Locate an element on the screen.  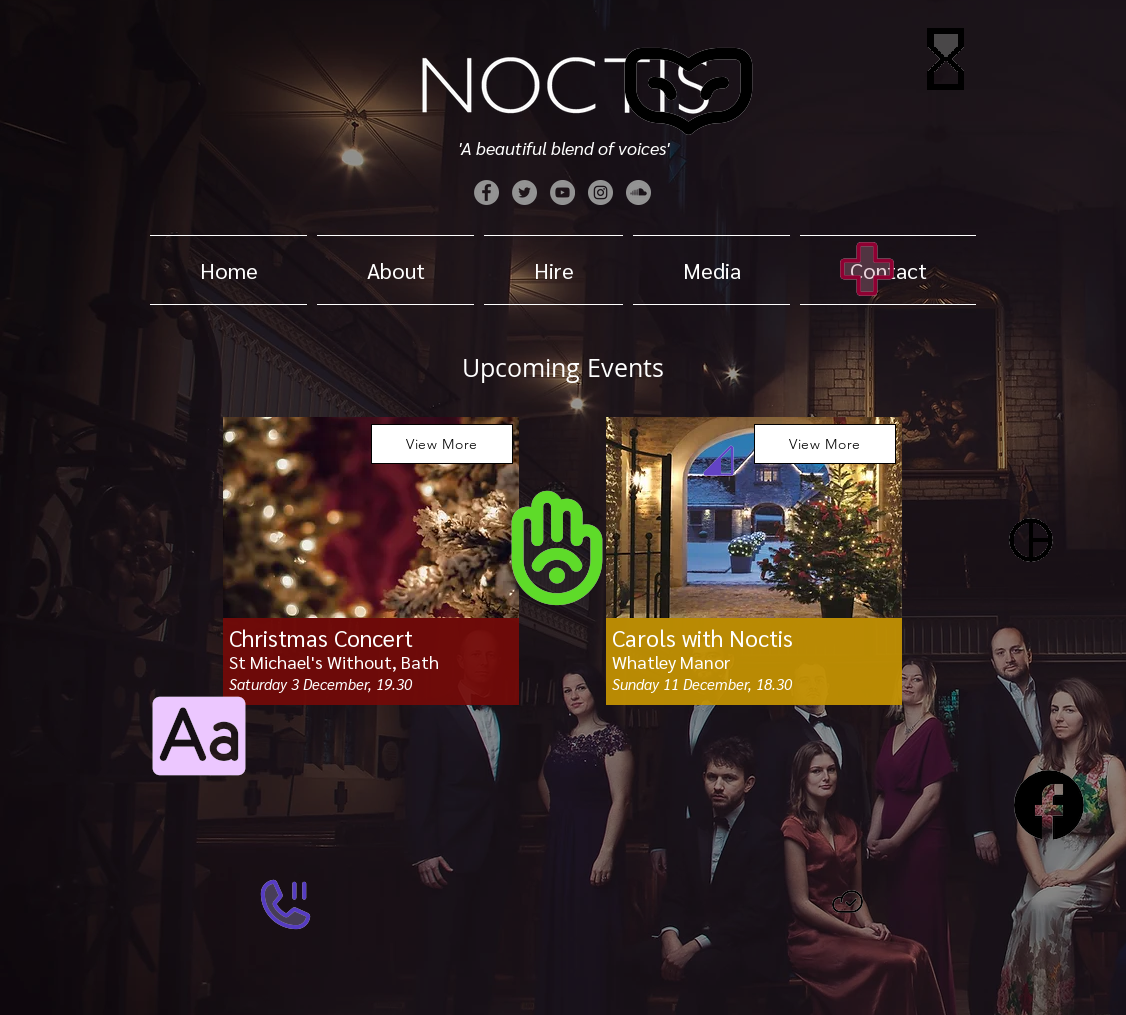
view data breakdown or statistics is located at coordinates (1031, 540).